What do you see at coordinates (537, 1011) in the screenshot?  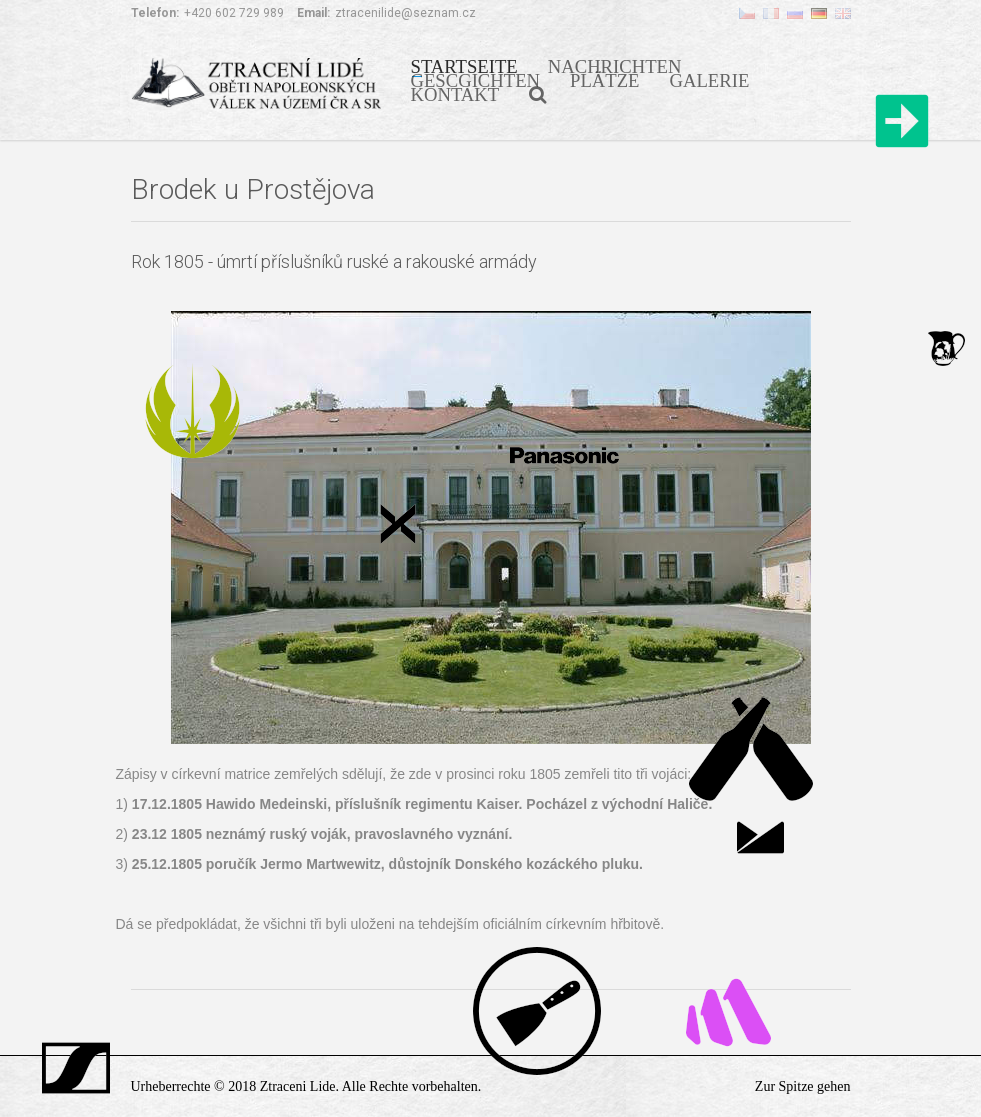 I see `Scrapy web scraping framework logo` at bounding box center [537, 1011].